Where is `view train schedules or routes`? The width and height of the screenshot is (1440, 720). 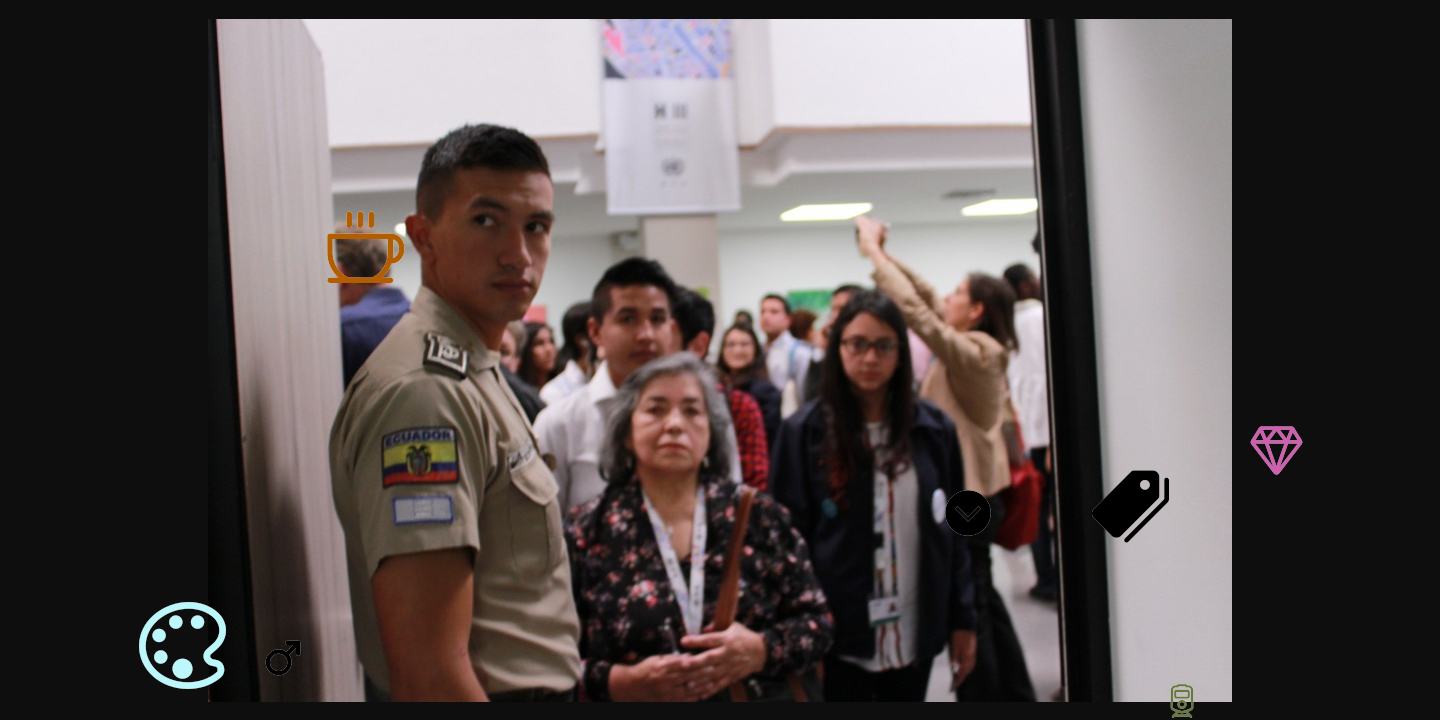 view train schedules or routes is located at coordinates (1182, 701).